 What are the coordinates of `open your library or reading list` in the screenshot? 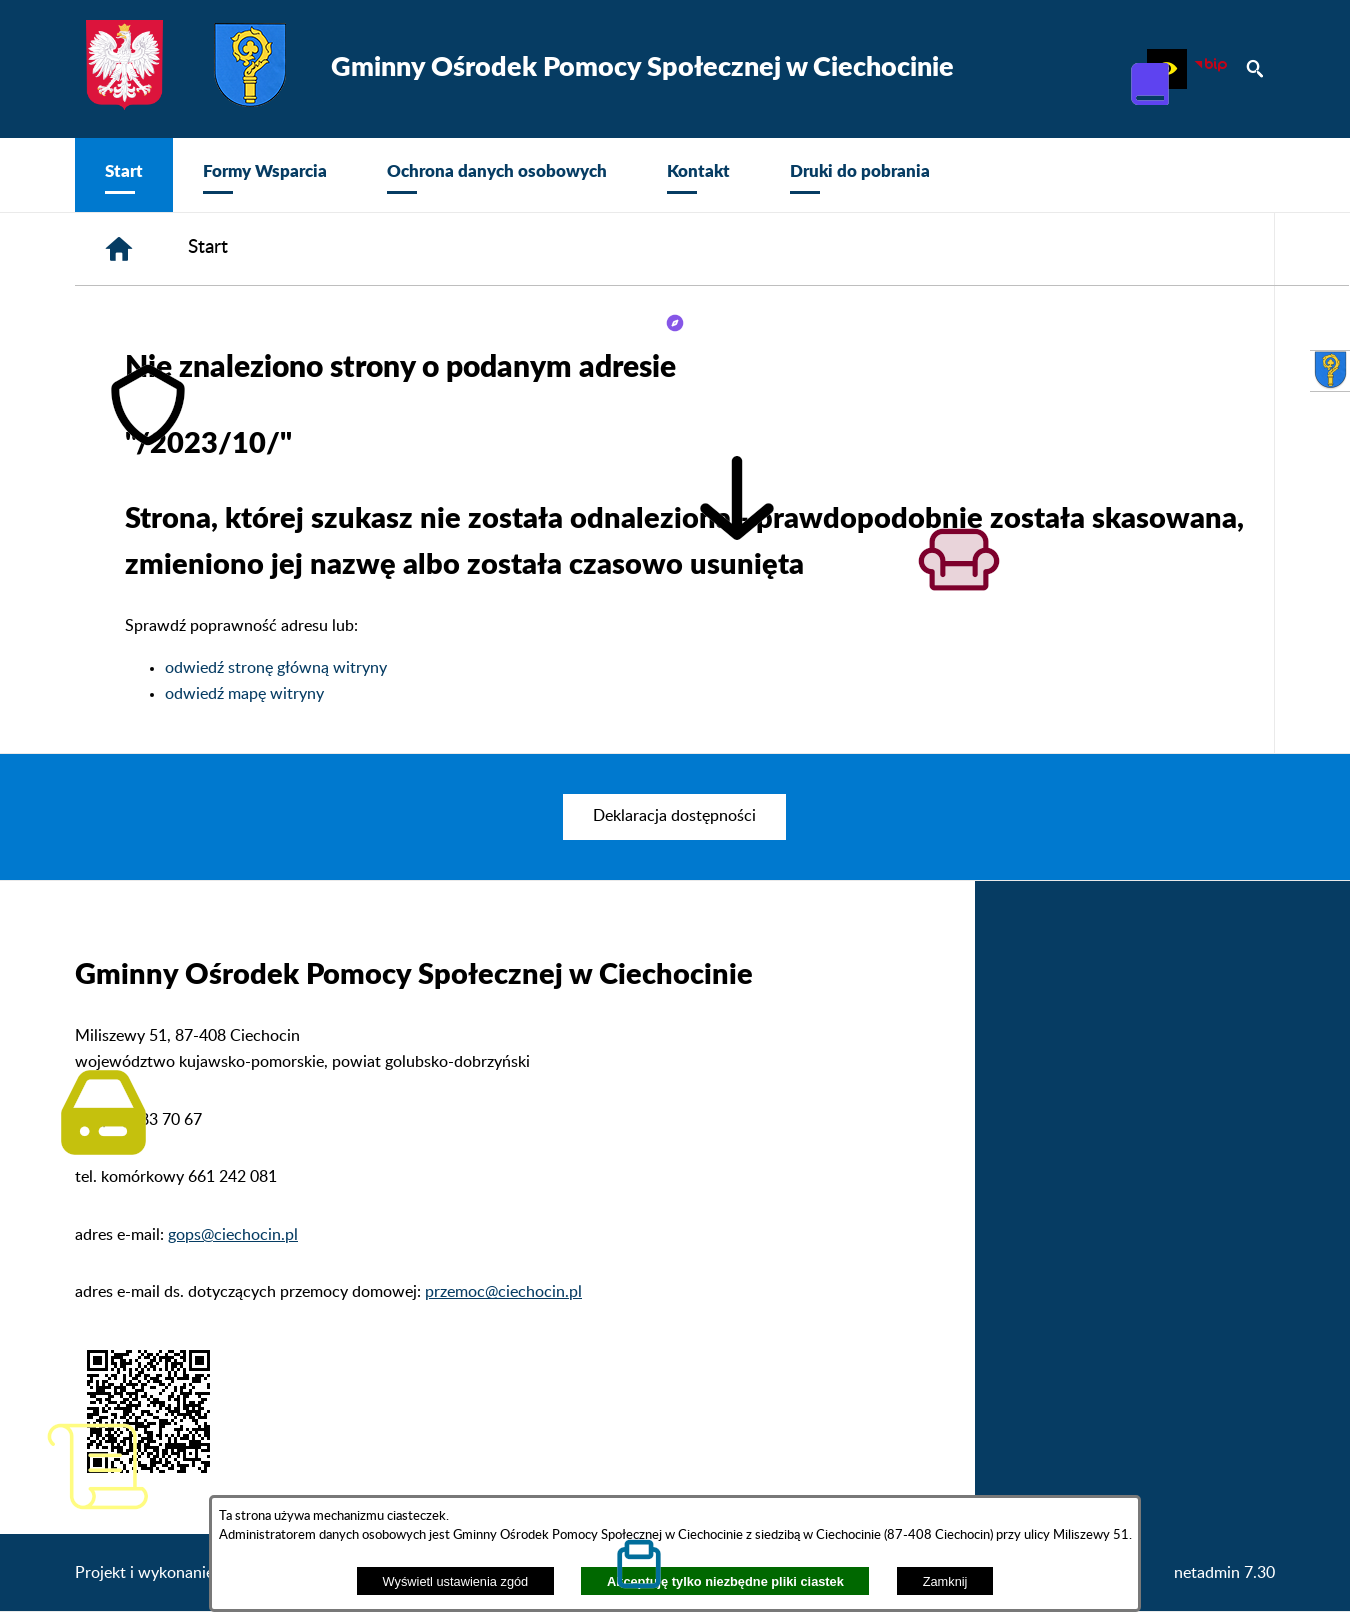 It's located at (1150, 84).